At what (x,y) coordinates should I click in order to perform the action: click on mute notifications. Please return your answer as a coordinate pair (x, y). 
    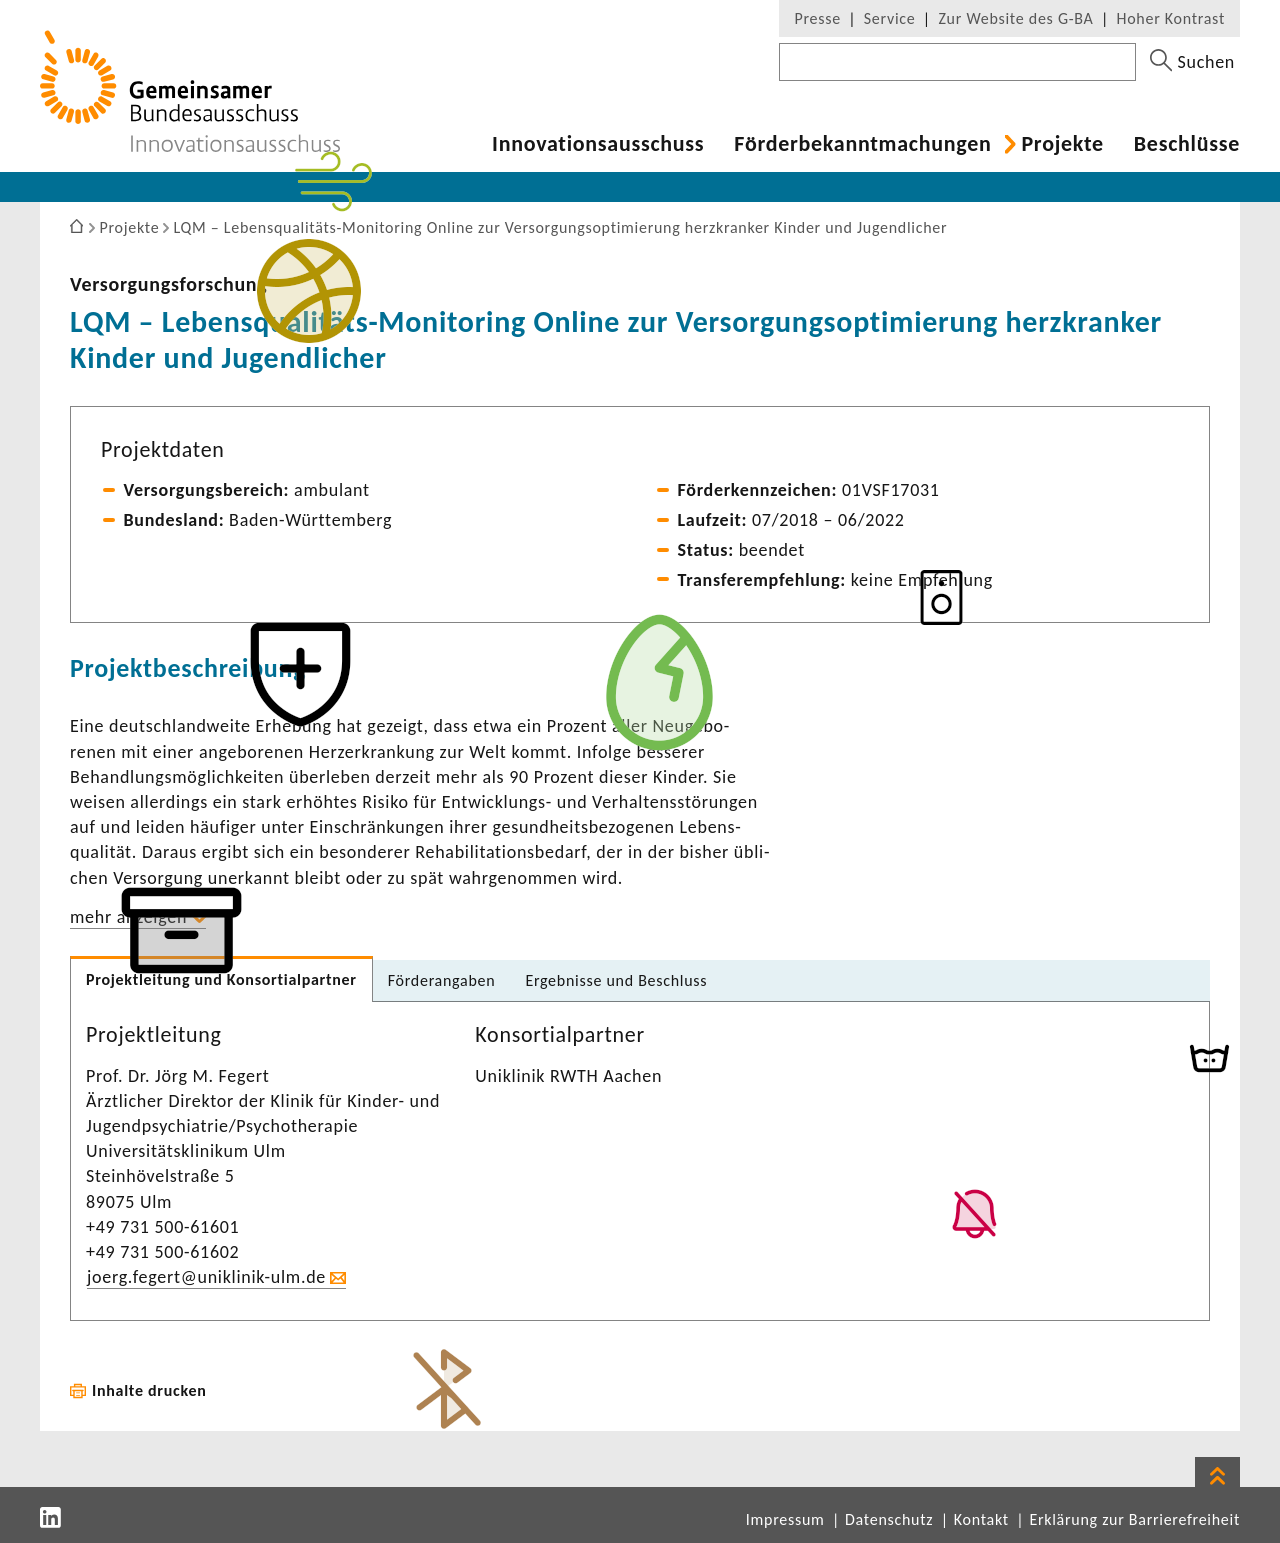
    Looking at the image, I should click on (975, 1214).